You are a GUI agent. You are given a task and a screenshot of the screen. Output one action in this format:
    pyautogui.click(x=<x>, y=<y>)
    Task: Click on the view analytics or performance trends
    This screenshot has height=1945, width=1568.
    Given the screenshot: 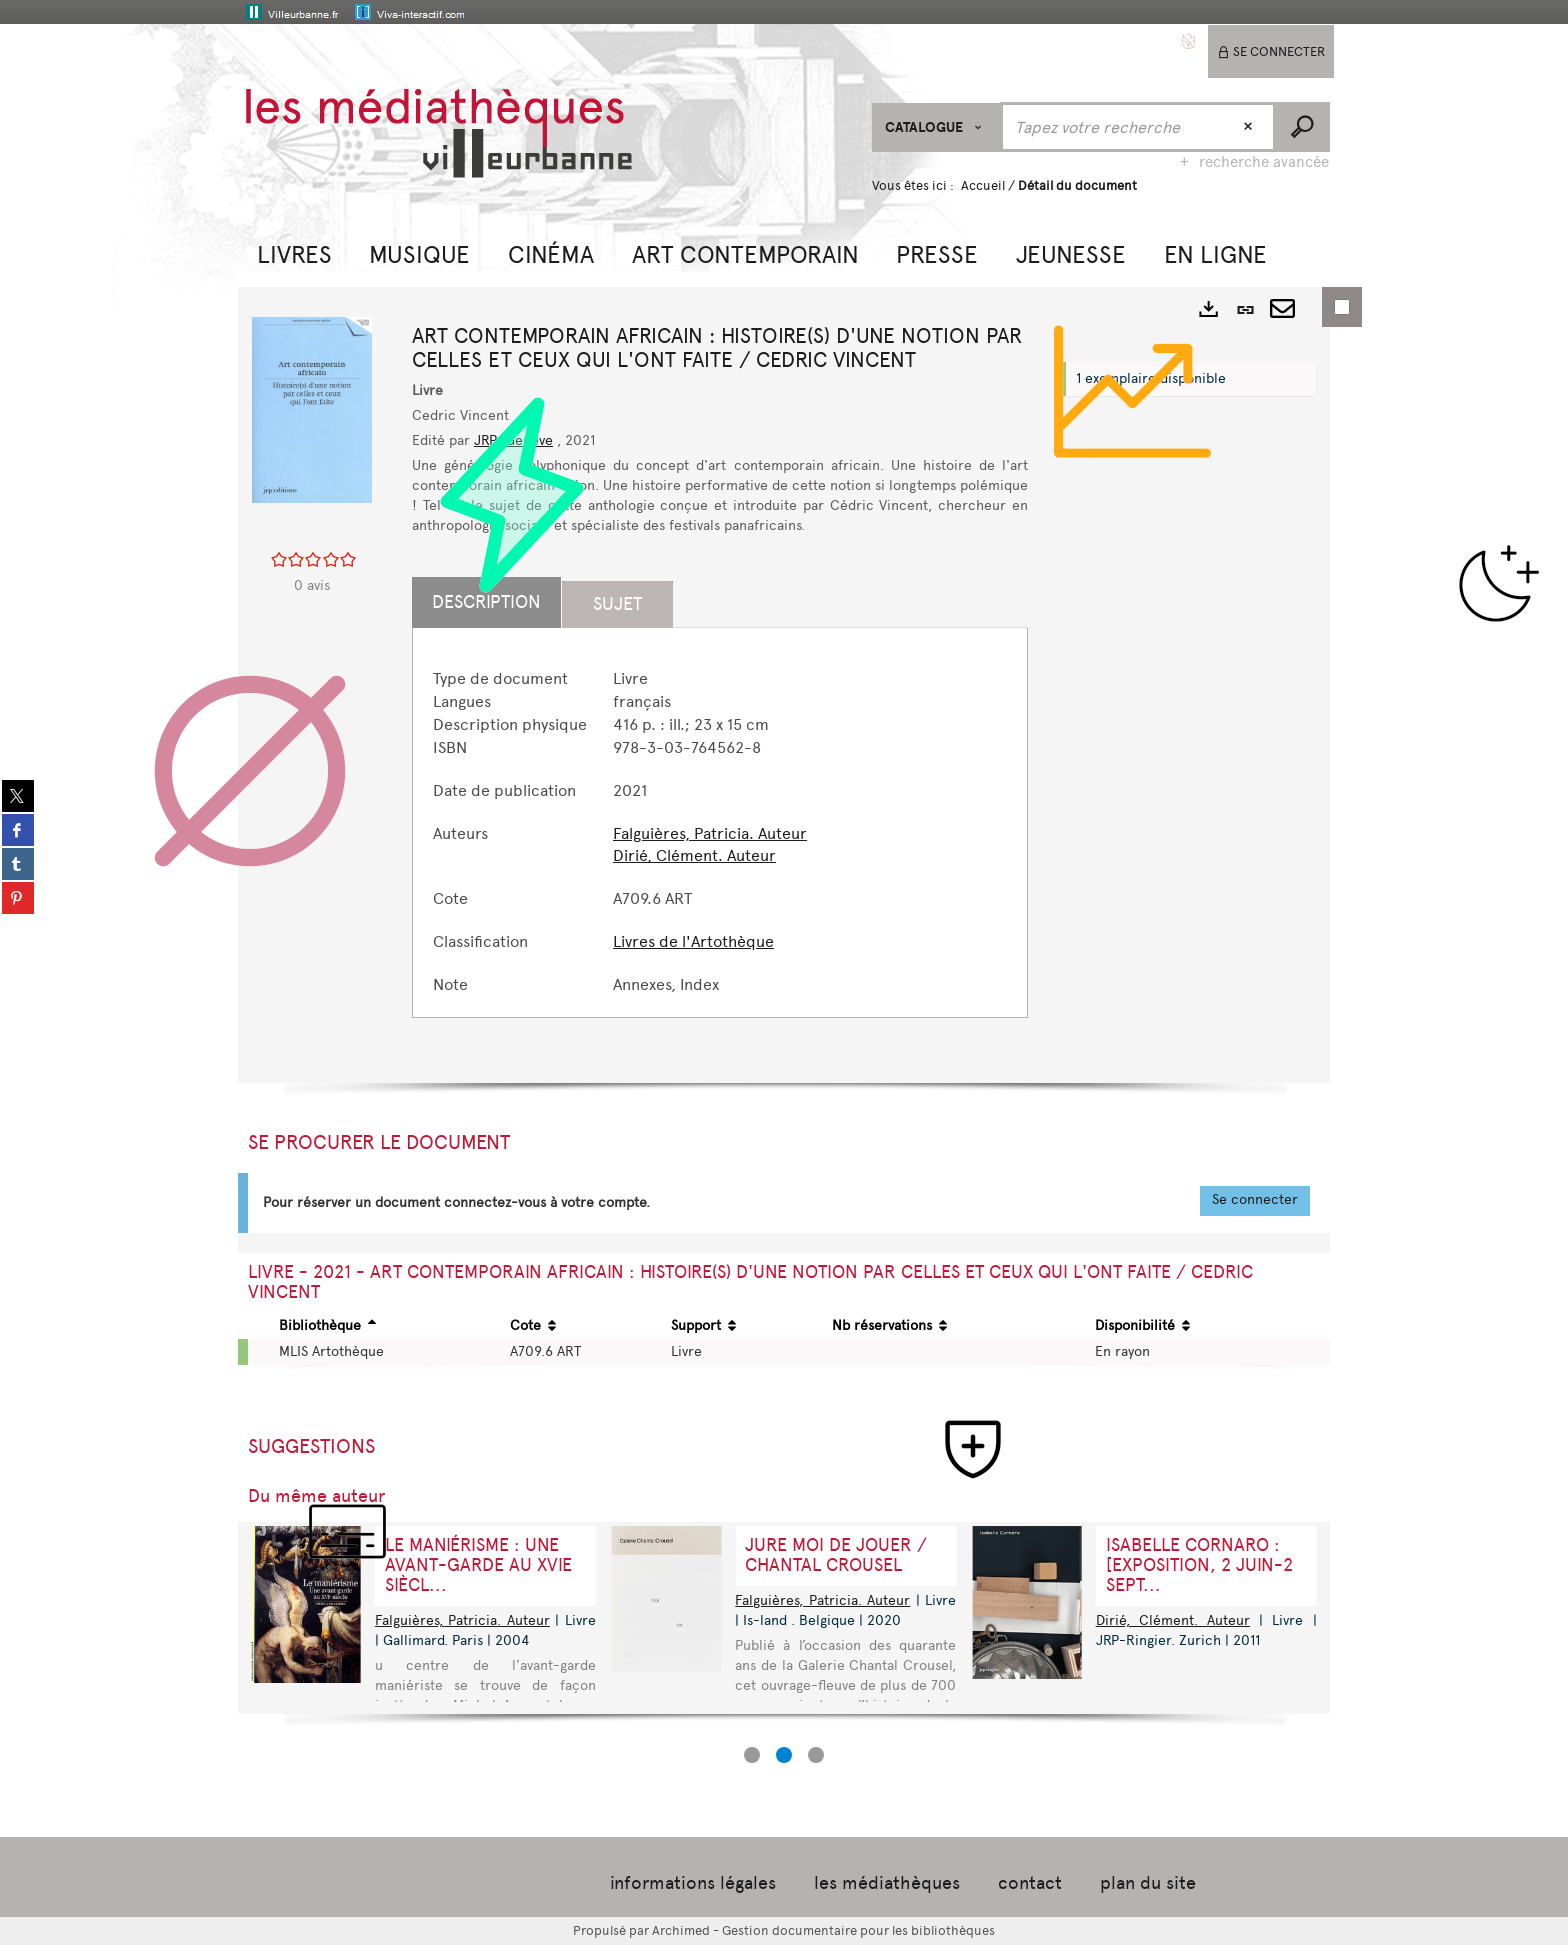 What is the action you would take?
    pyautogui.click(x=1132, y=391)
    